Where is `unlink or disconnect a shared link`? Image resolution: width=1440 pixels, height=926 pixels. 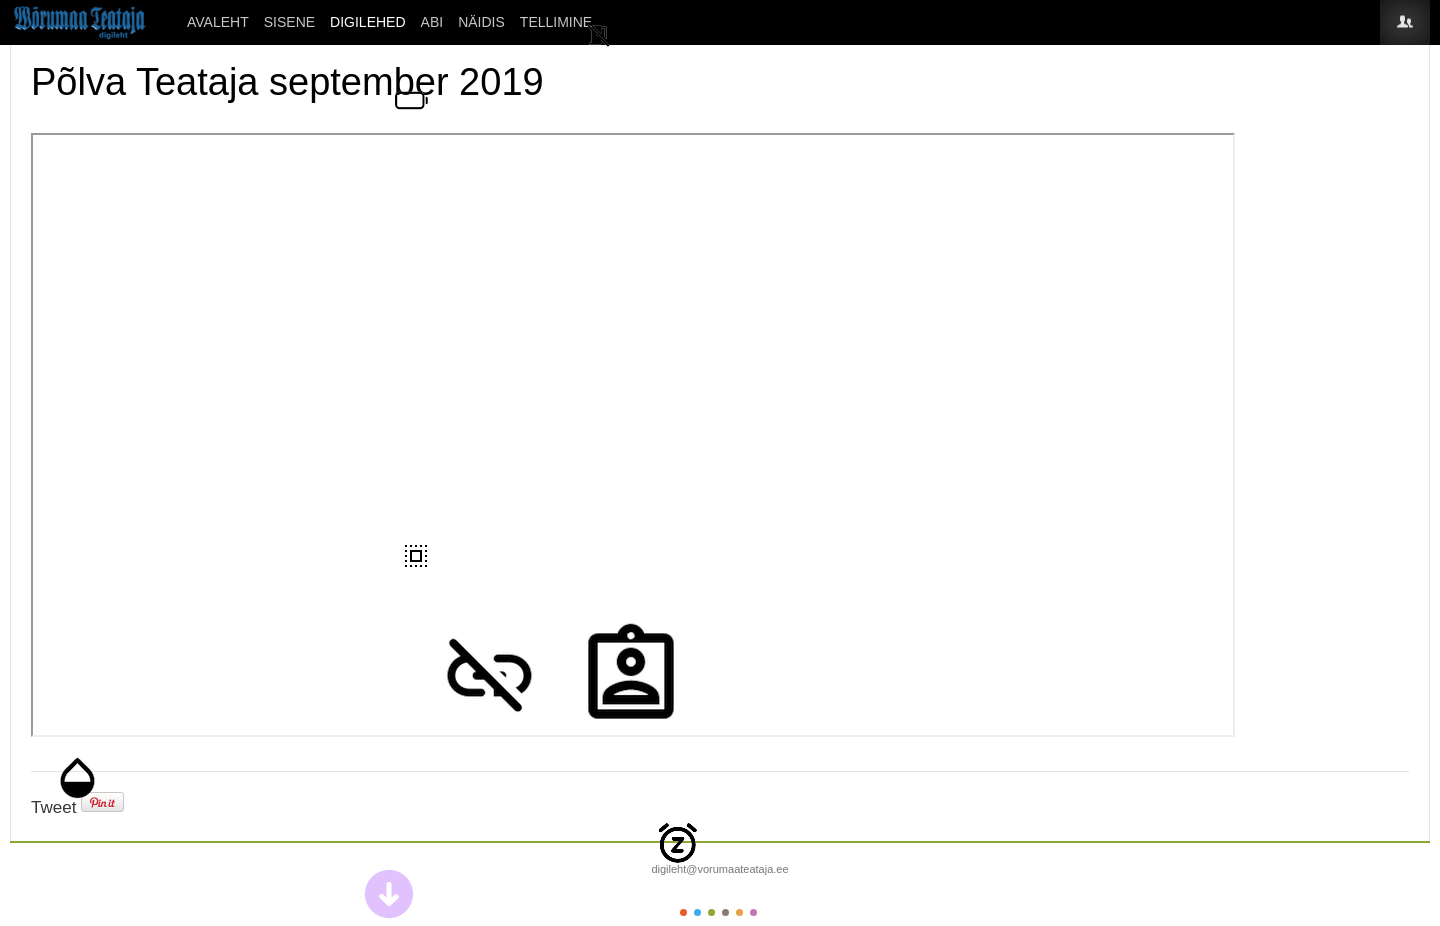
unlink or disconnect a shared link is located at coordinates (489, 675).